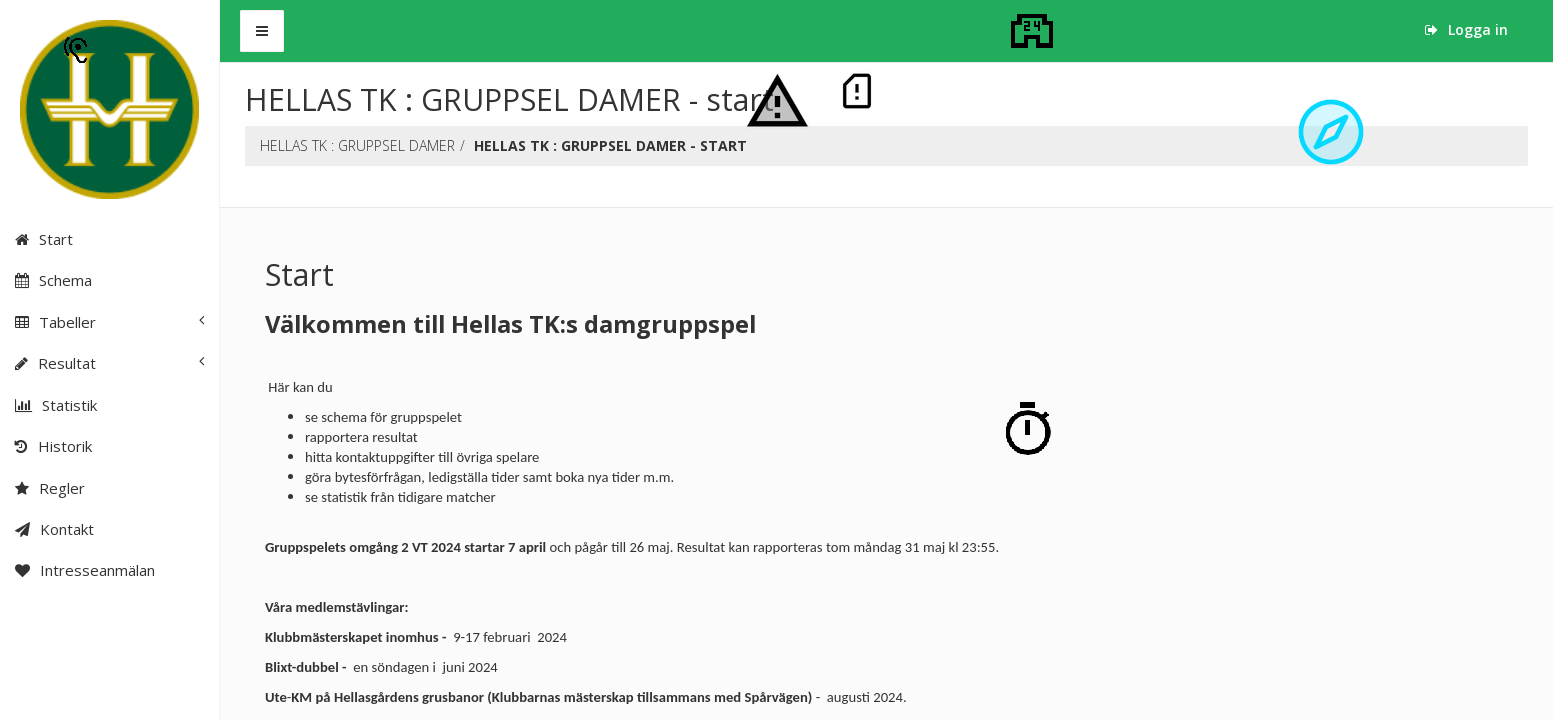  What do you see at coordinates (75, 50) in the screenshot?
I see `access hearing or audio accessibility settings` at bounding box center [75, 50].